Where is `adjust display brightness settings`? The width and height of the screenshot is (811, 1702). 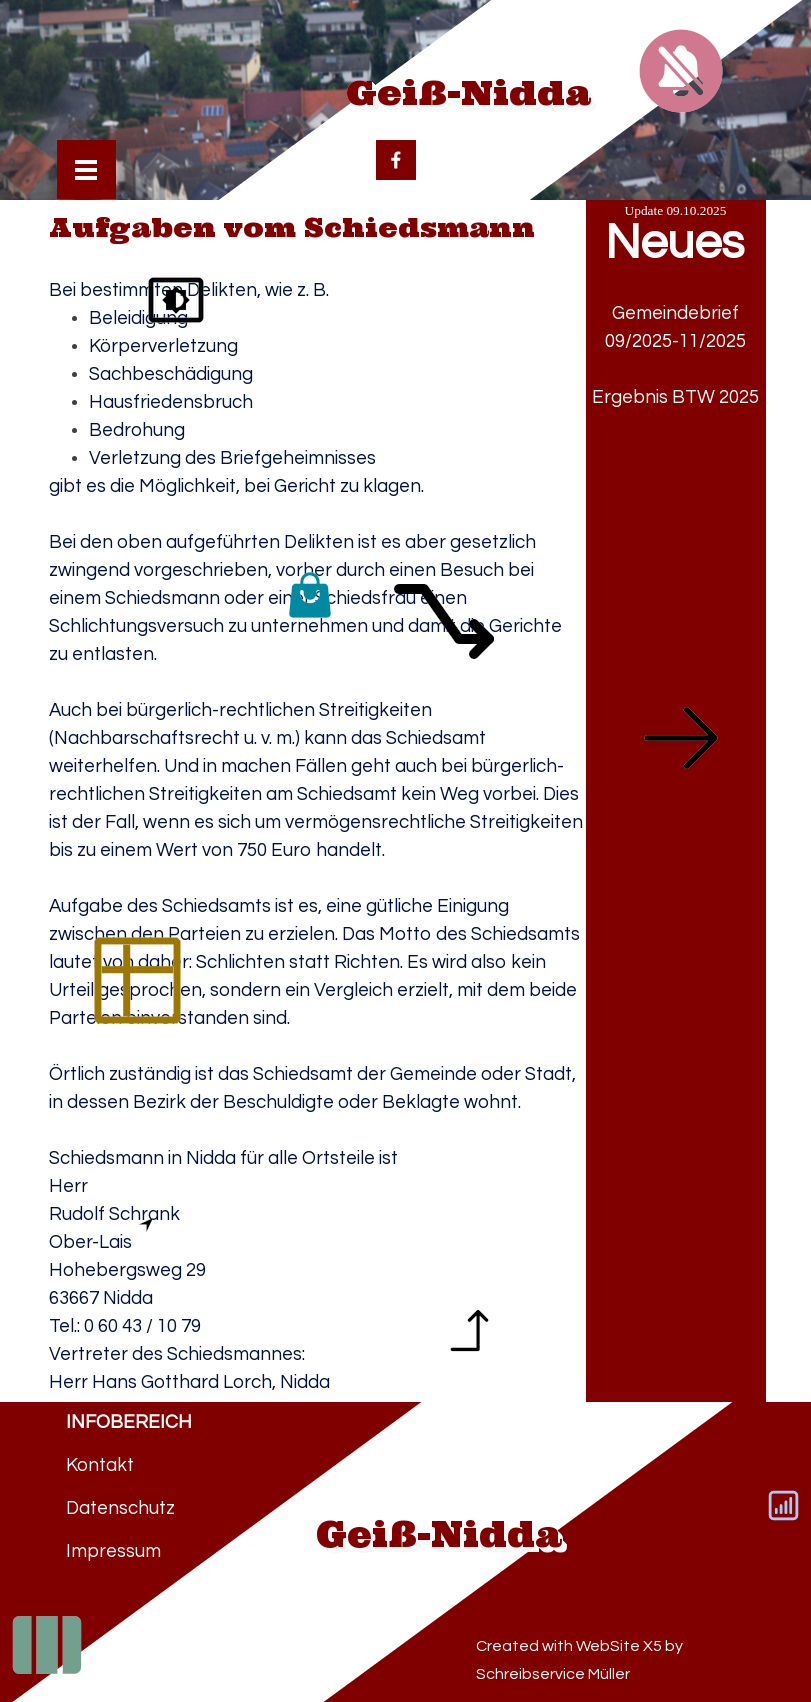
adjust display brightness settings is located at coordinates (176, 300).